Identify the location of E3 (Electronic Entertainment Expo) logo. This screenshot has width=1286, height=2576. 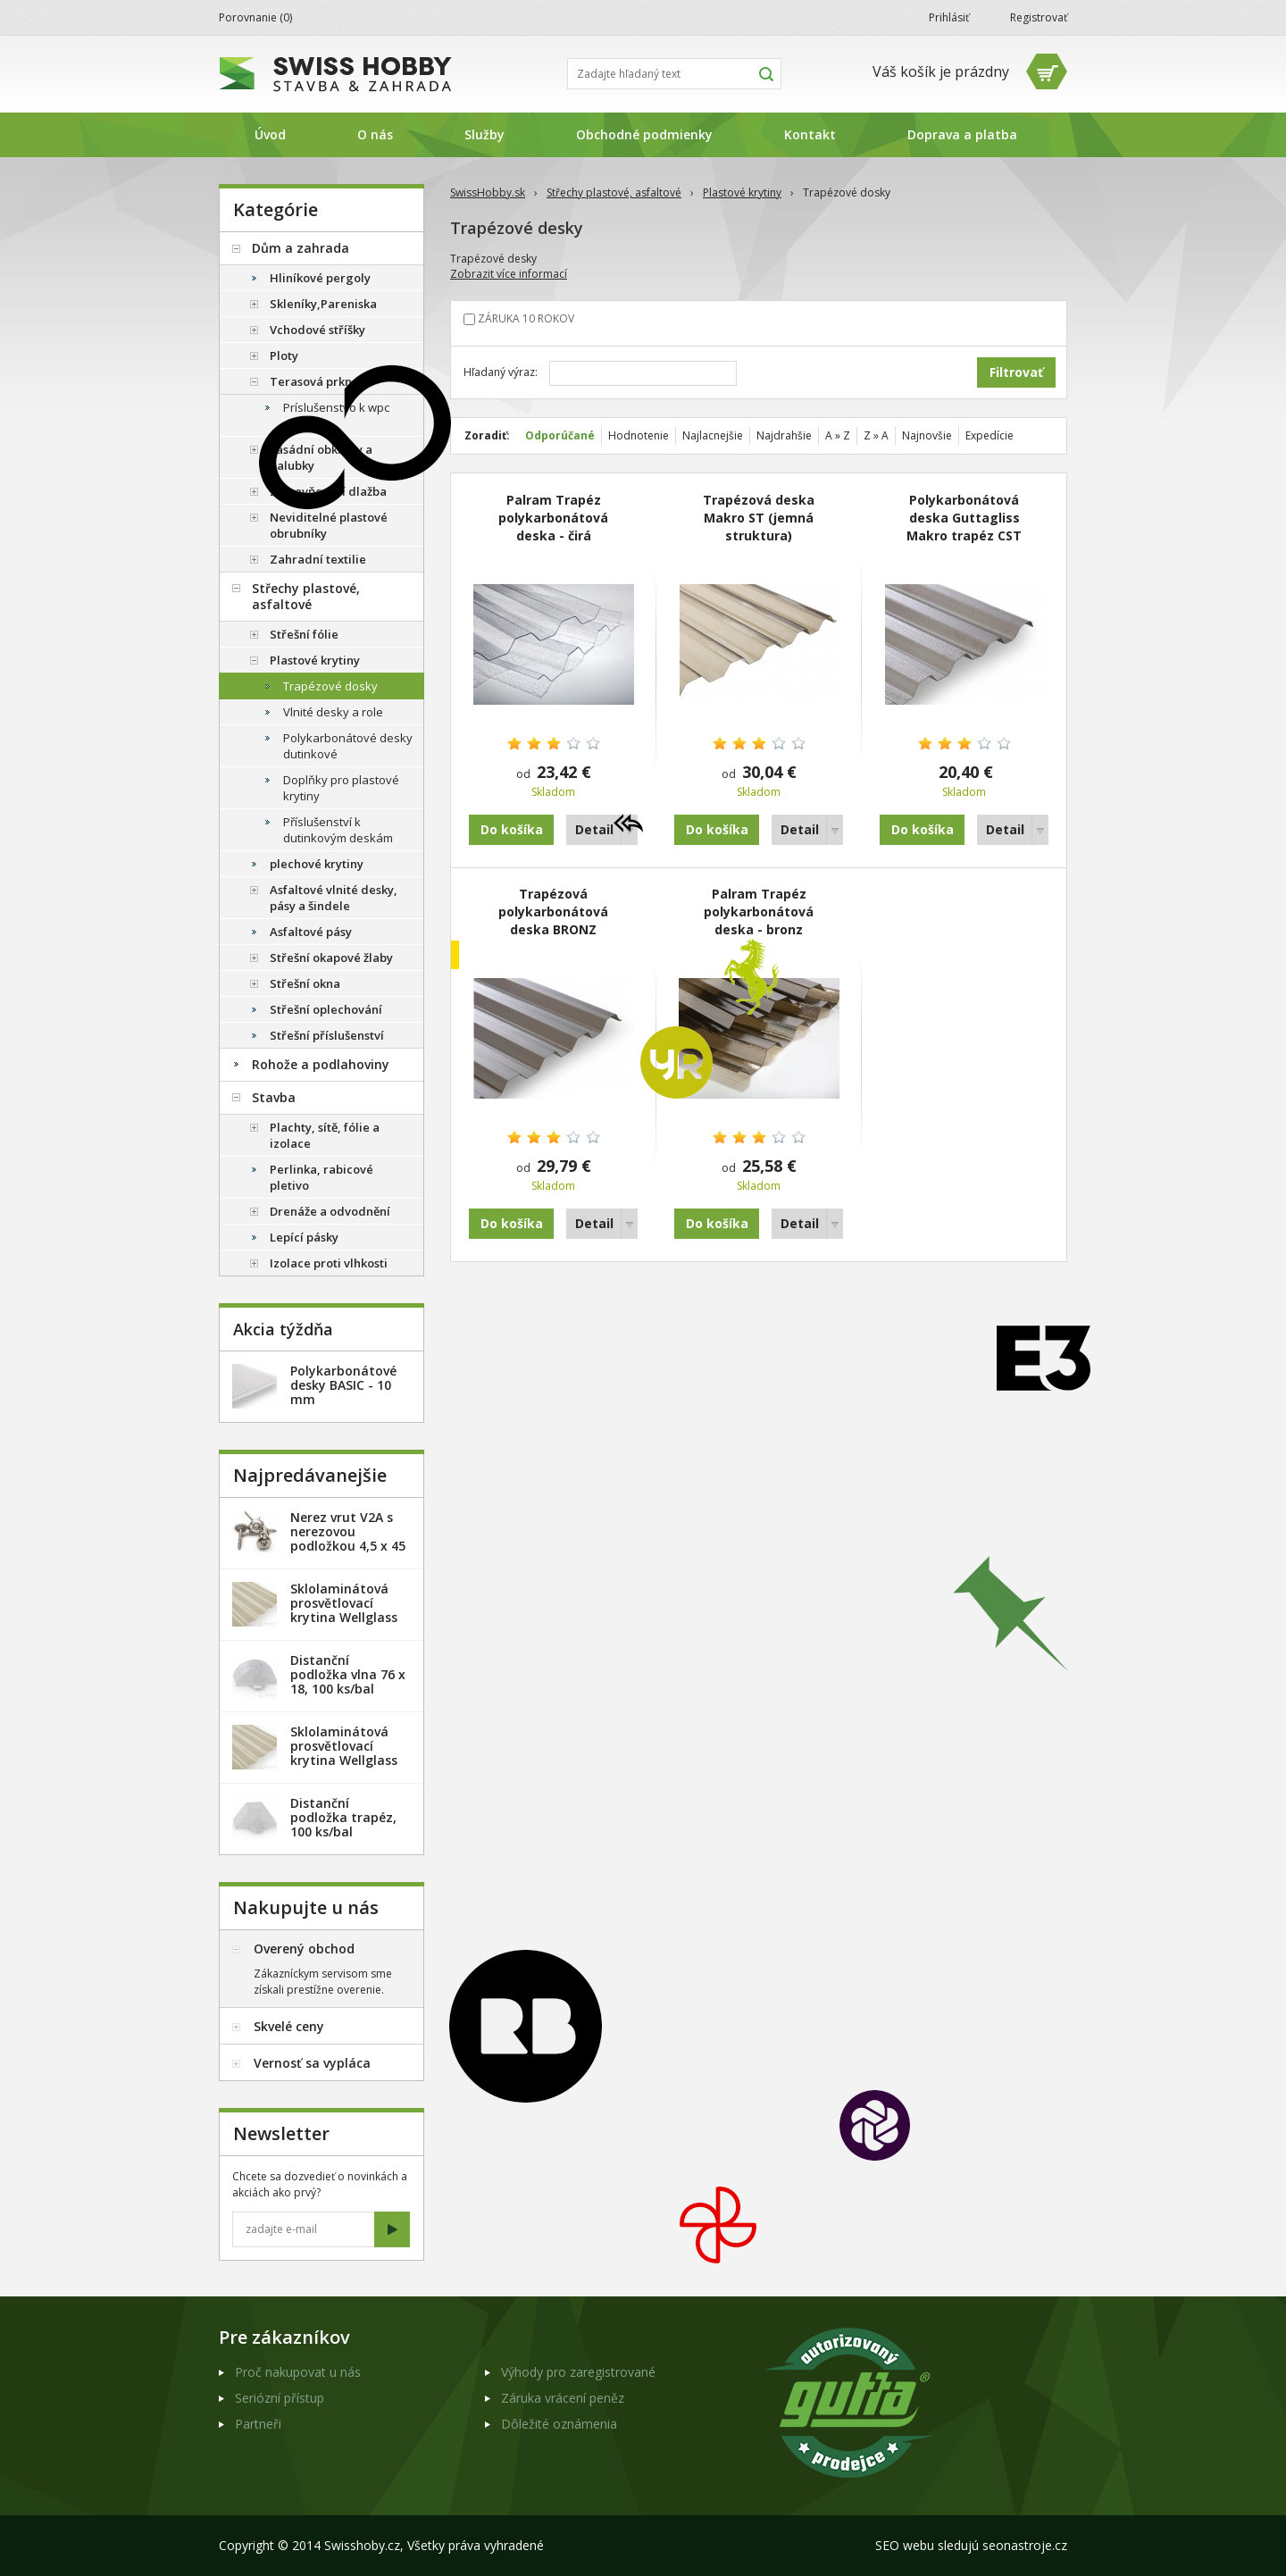
(1043, 1358).